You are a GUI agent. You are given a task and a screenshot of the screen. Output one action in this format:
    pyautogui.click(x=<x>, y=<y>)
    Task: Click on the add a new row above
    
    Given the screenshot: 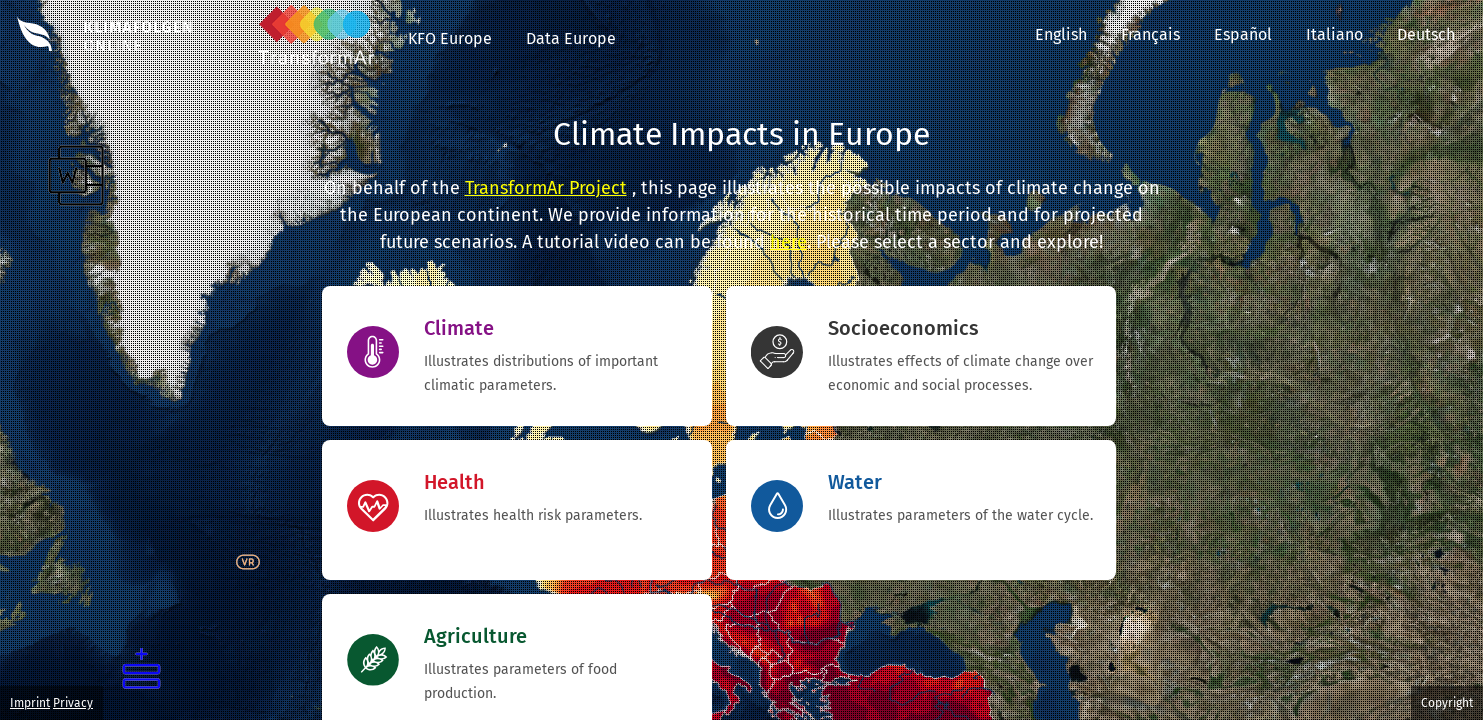 What is the action you would take?
    pyautogui.click(x=141, y=671)
    